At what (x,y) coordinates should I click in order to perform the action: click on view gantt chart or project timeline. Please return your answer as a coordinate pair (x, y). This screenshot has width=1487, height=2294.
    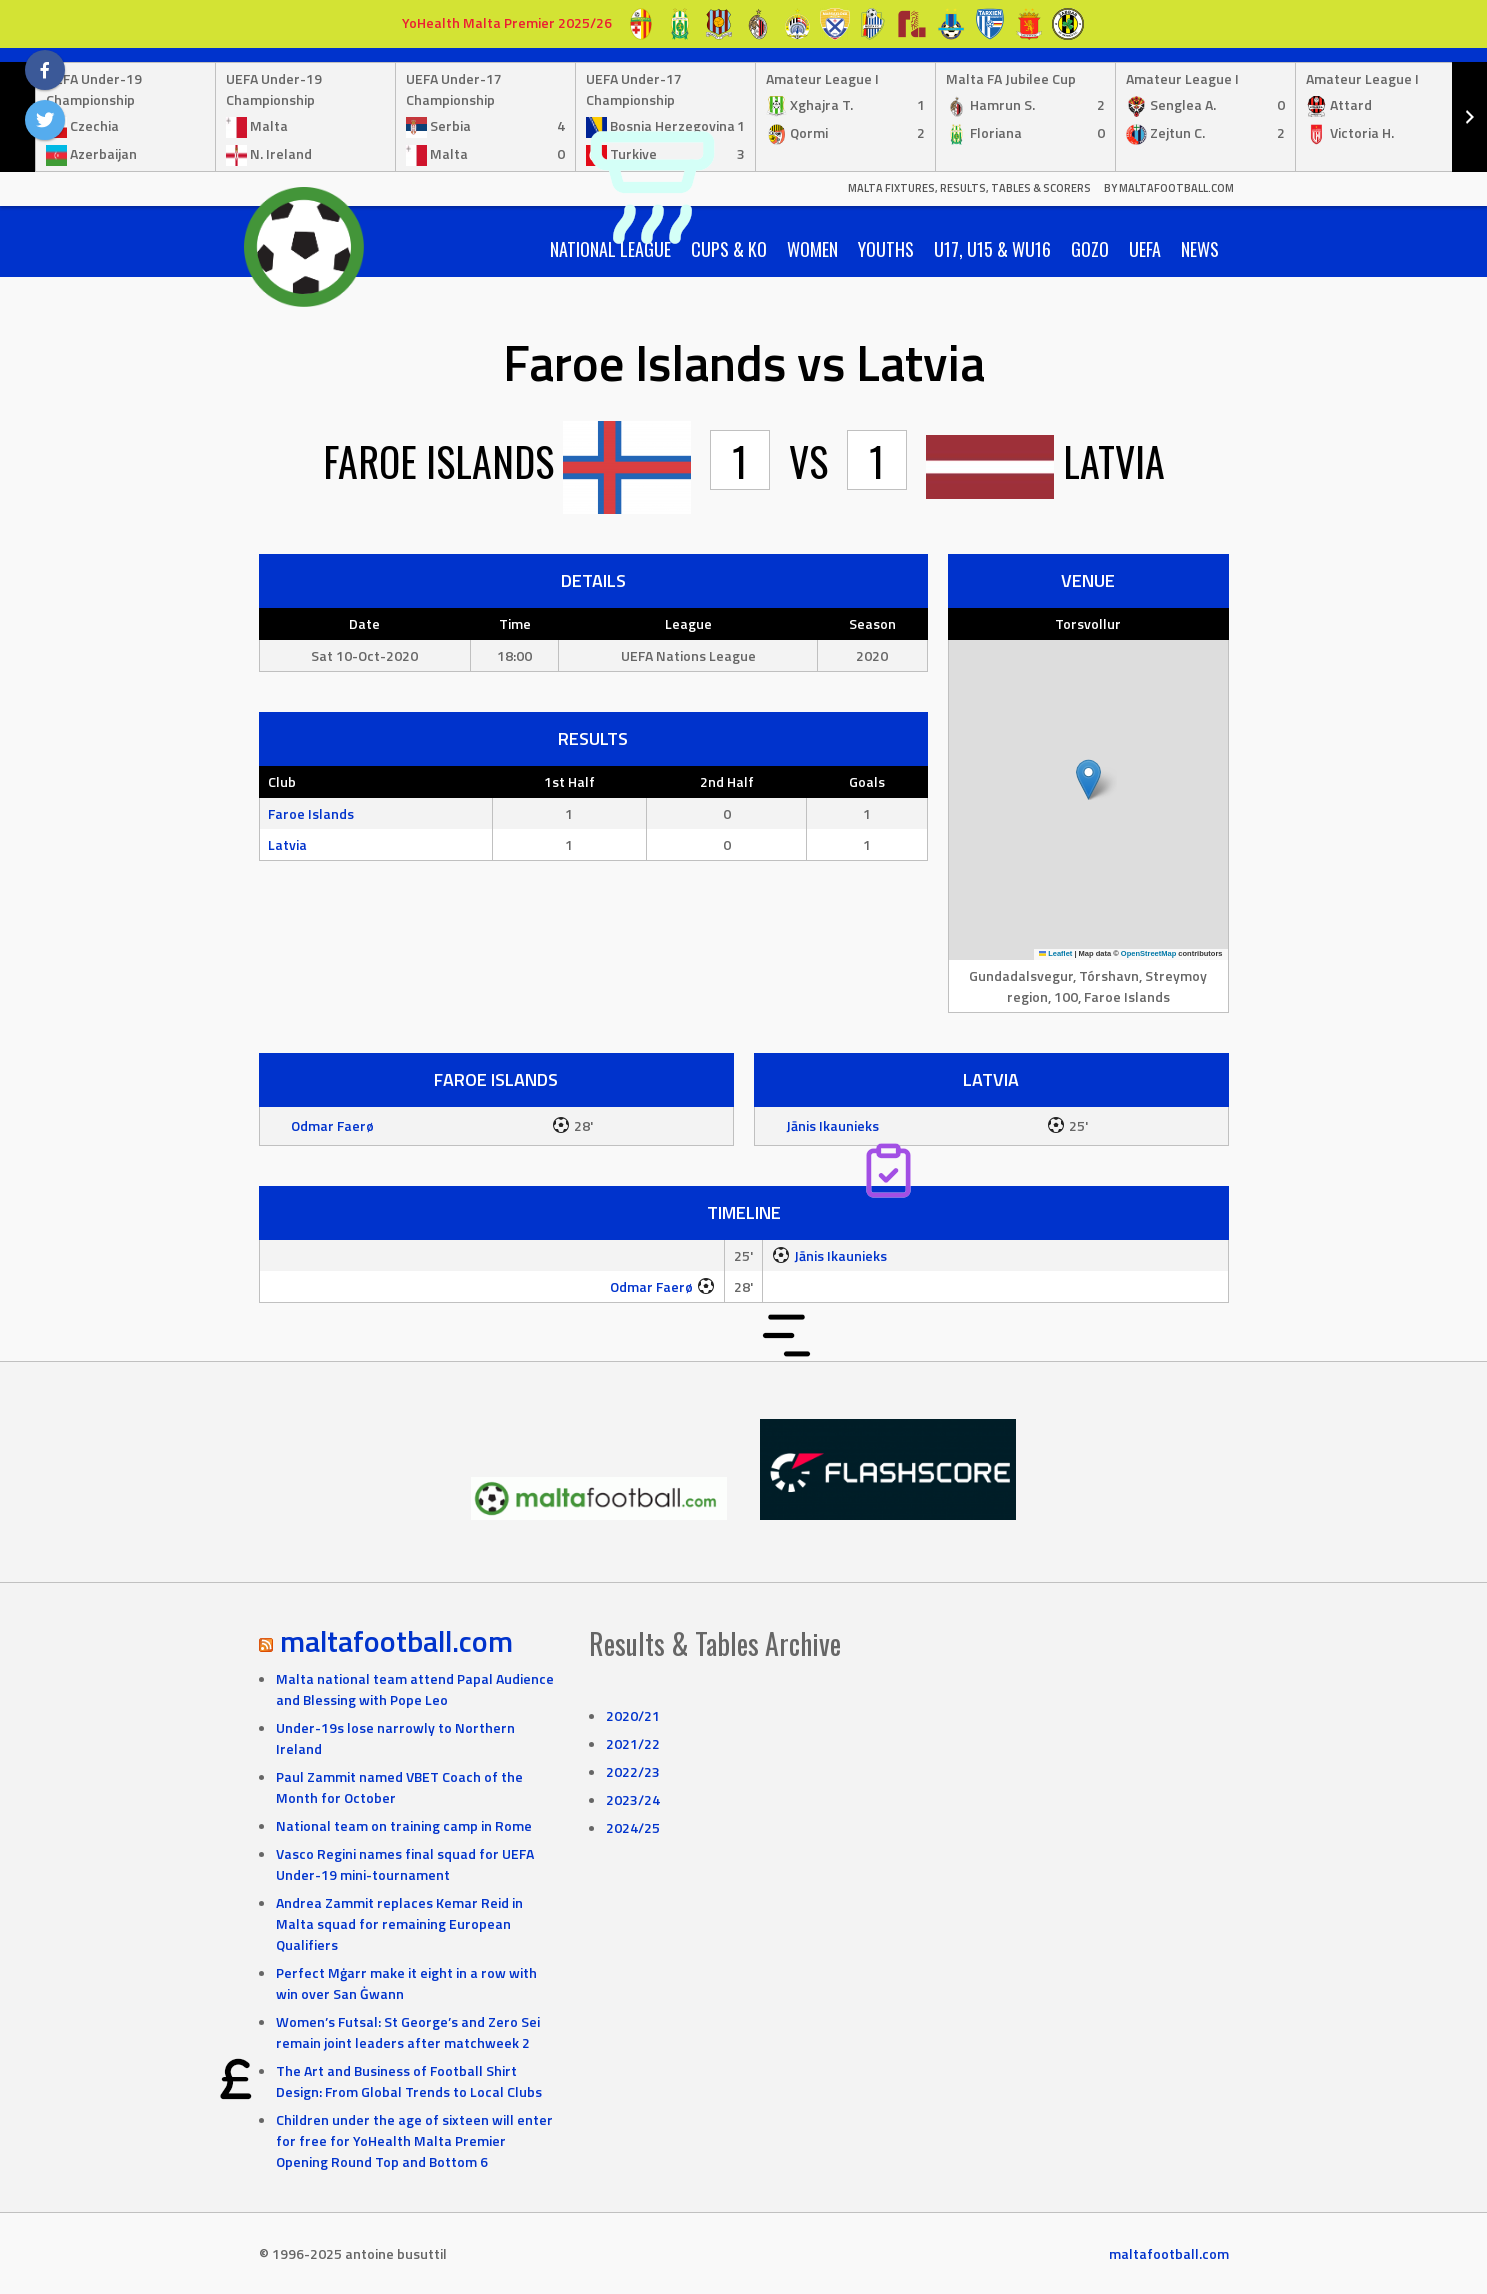
    Looking at the image, I should click on (786, 1335).